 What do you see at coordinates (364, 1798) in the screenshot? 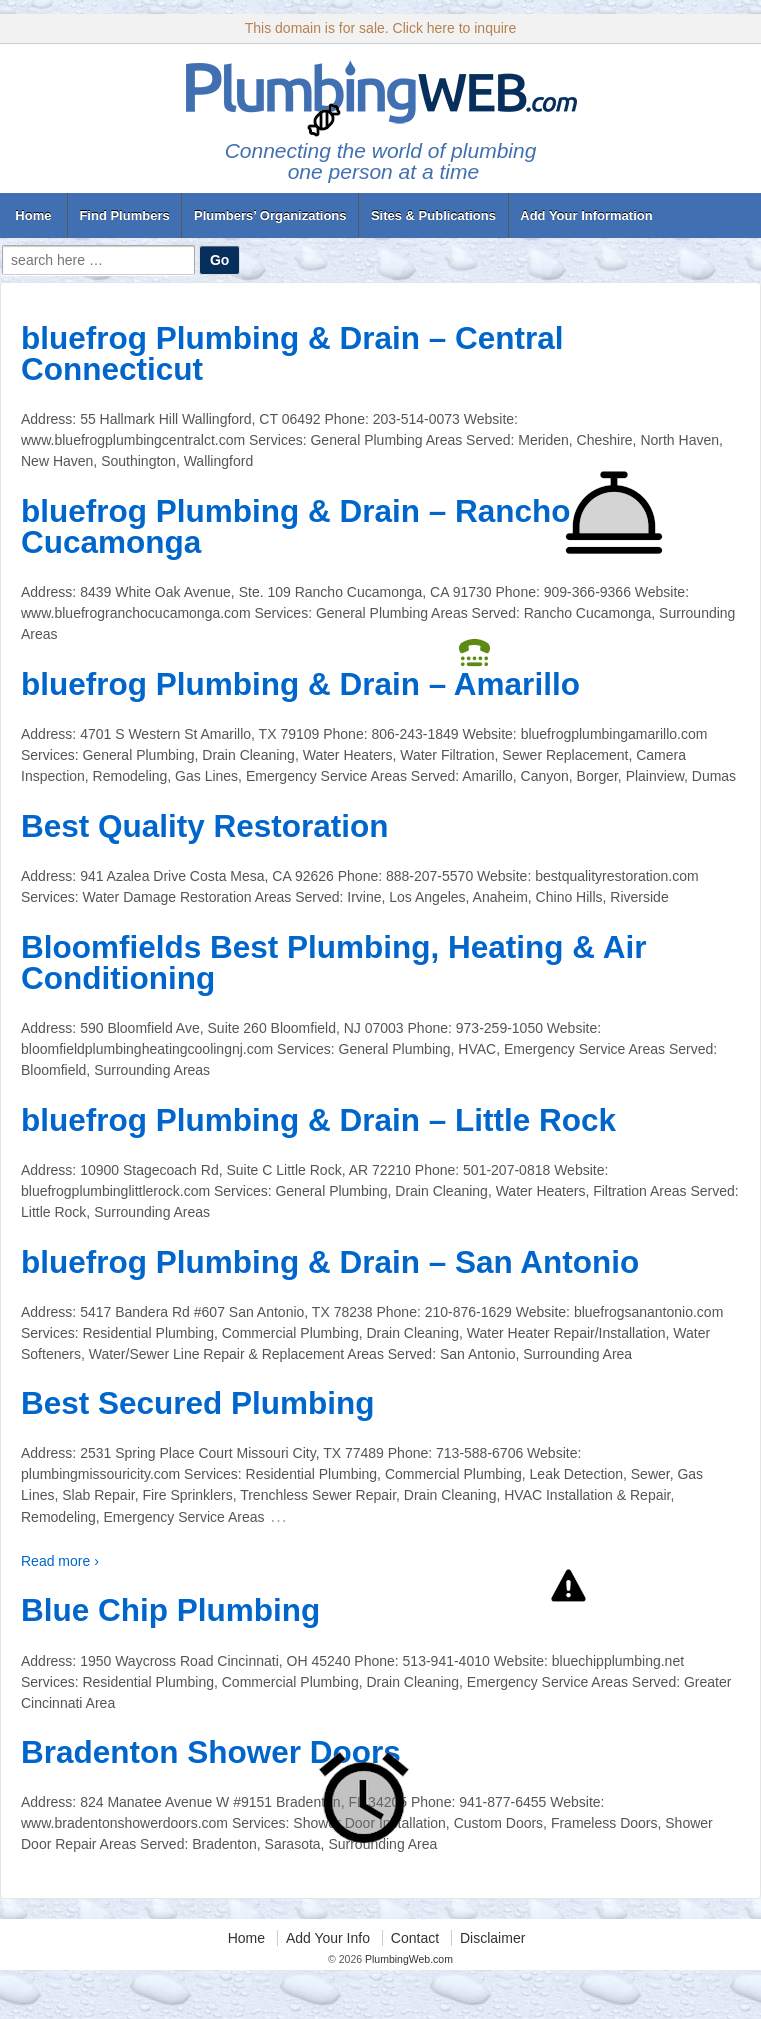
I see `set or manage alarms` at bounding box center [364, 1798].